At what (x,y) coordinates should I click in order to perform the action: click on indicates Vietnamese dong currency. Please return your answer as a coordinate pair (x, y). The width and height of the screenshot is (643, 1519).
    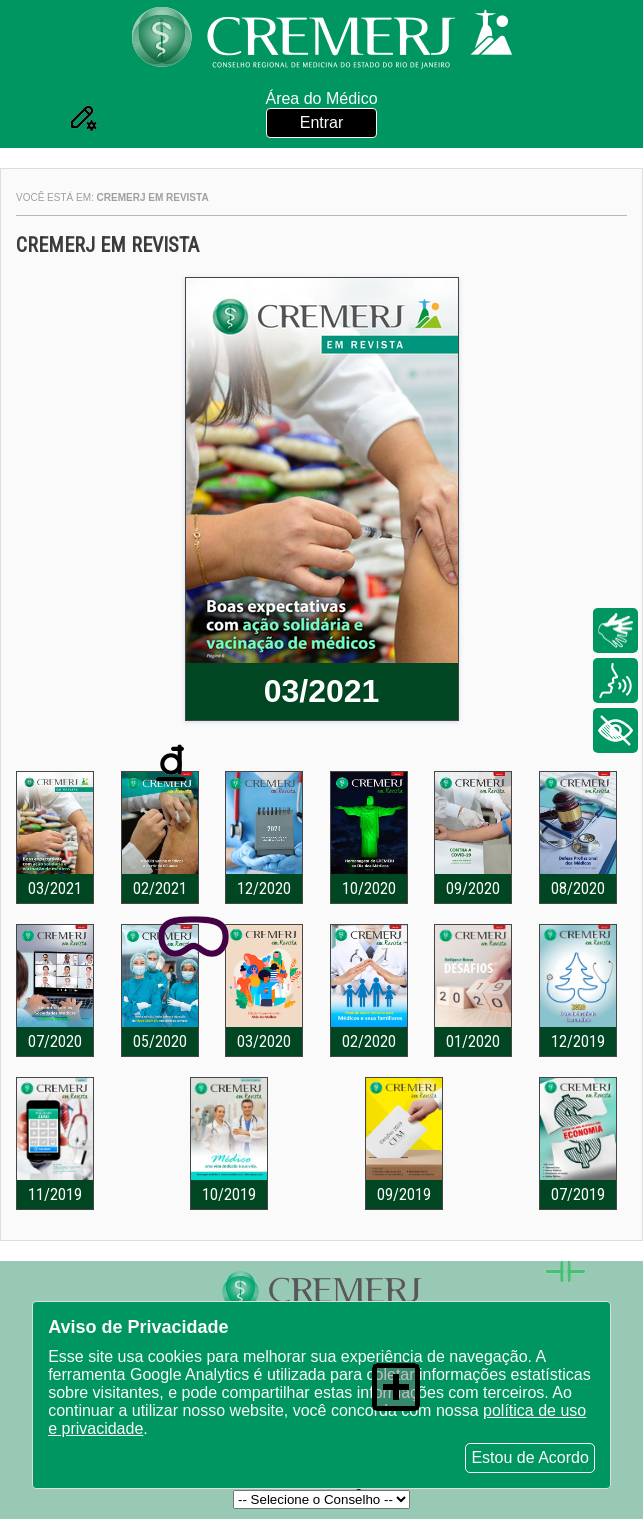
    Looking at the image, I should click on (171, 764).